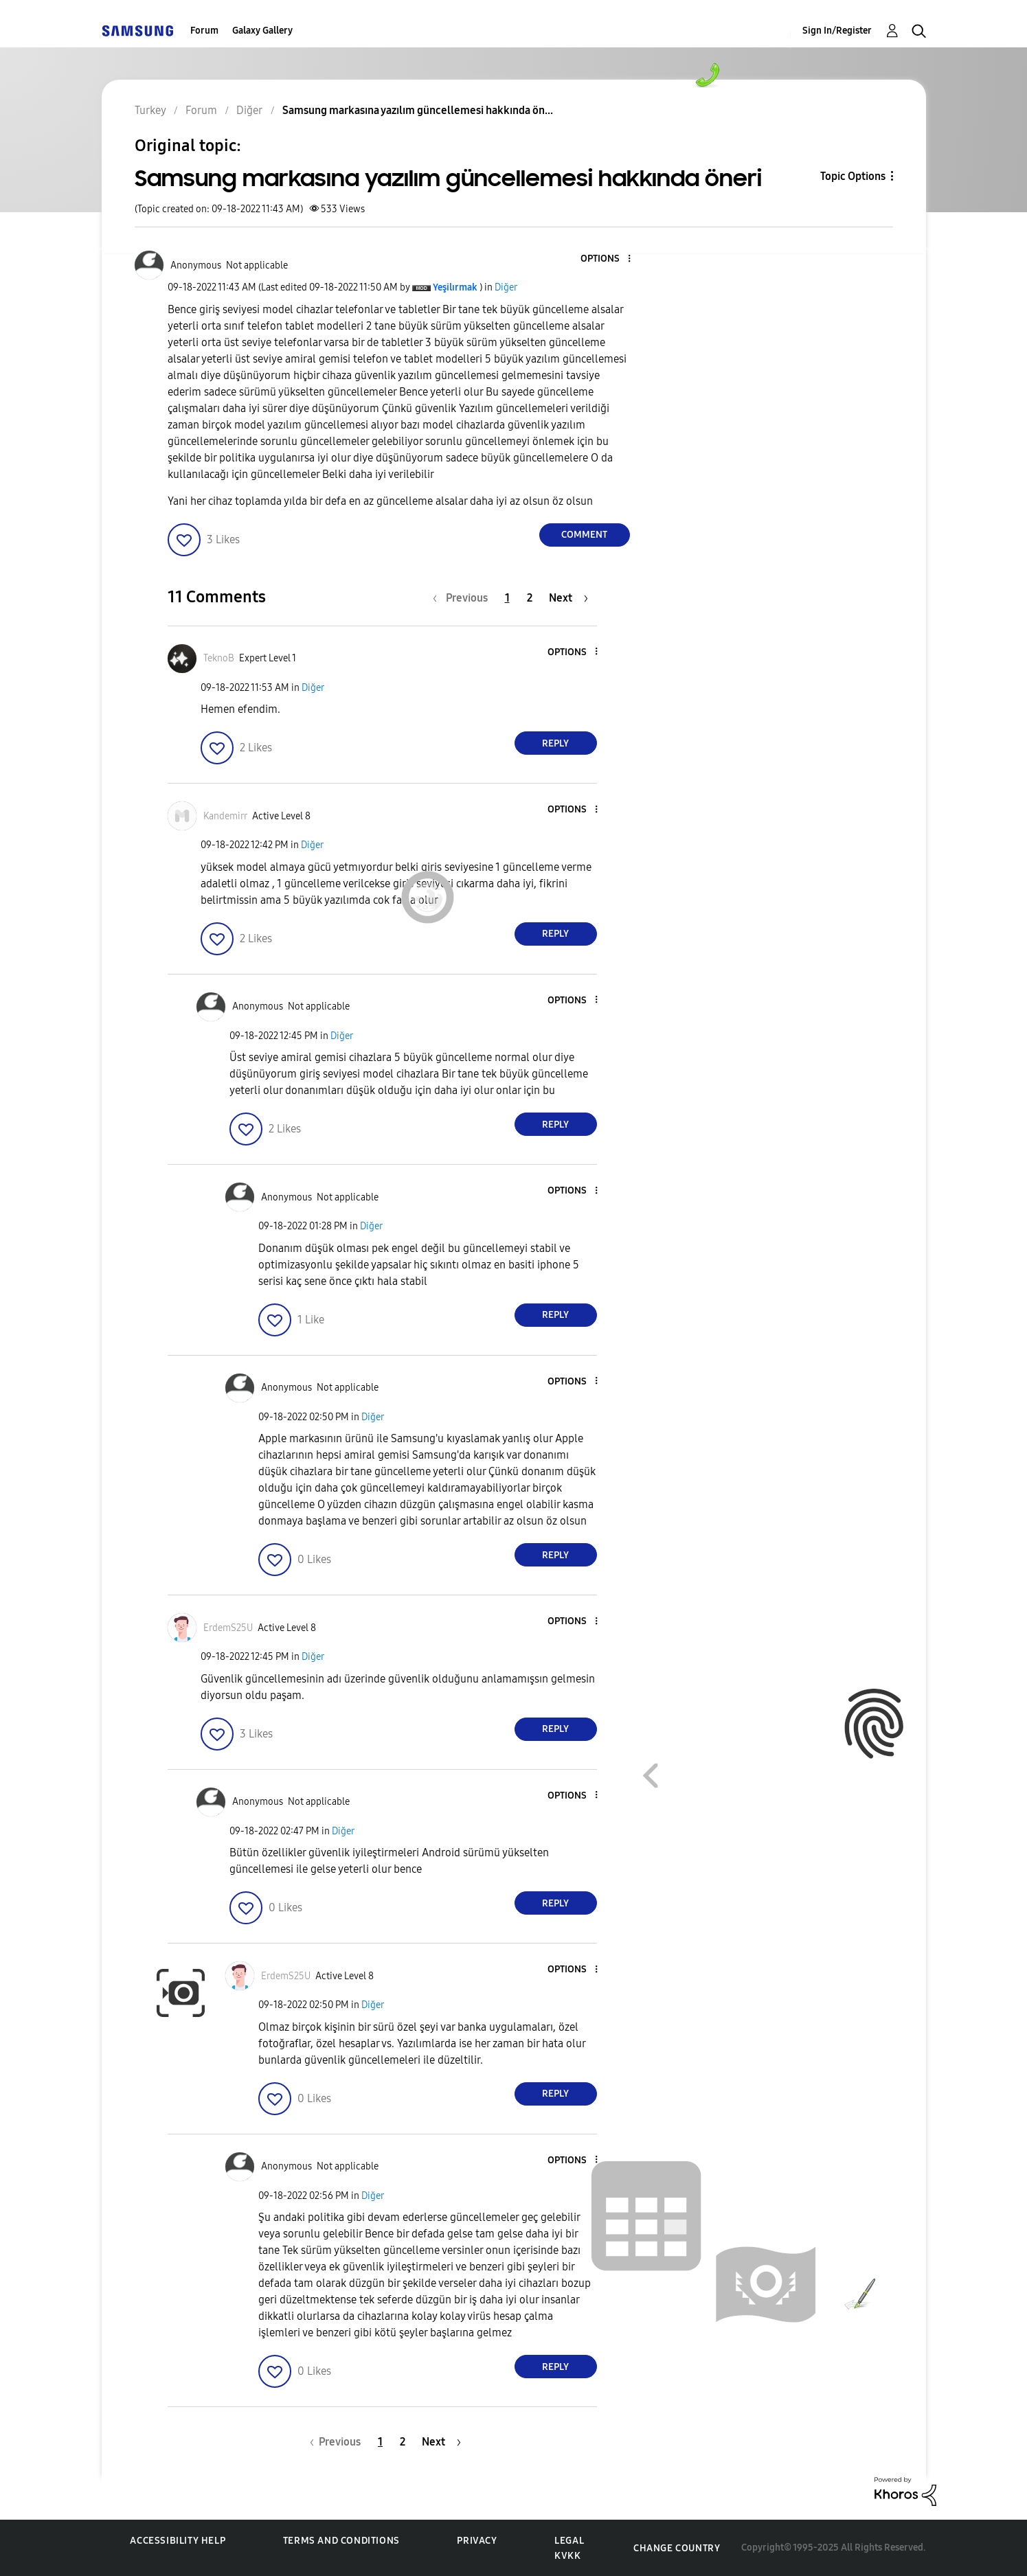  What do you see at coordinates (181, 1993) in the screenshot?
I see `start screen recording with Kooha` at bounding box center [181, 1993].